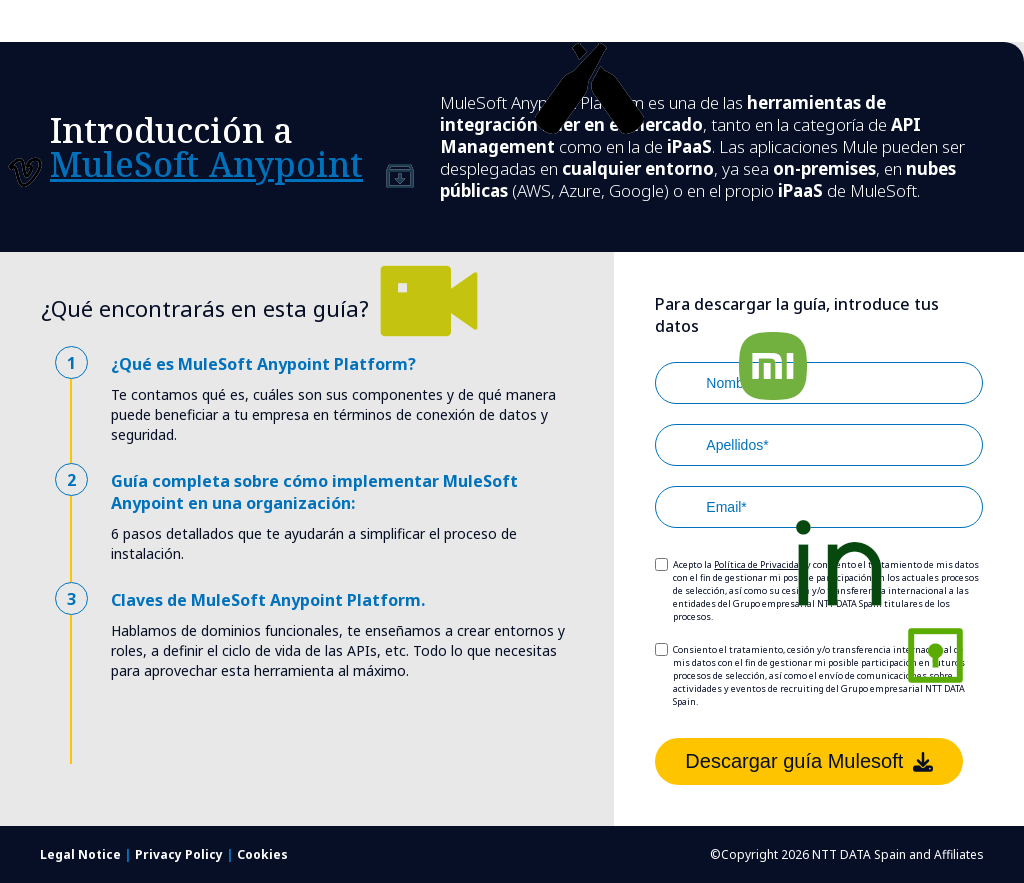 This screenshot has width=1024, height=883. I want to click on connect with LinkedIn, so click(837, 561).